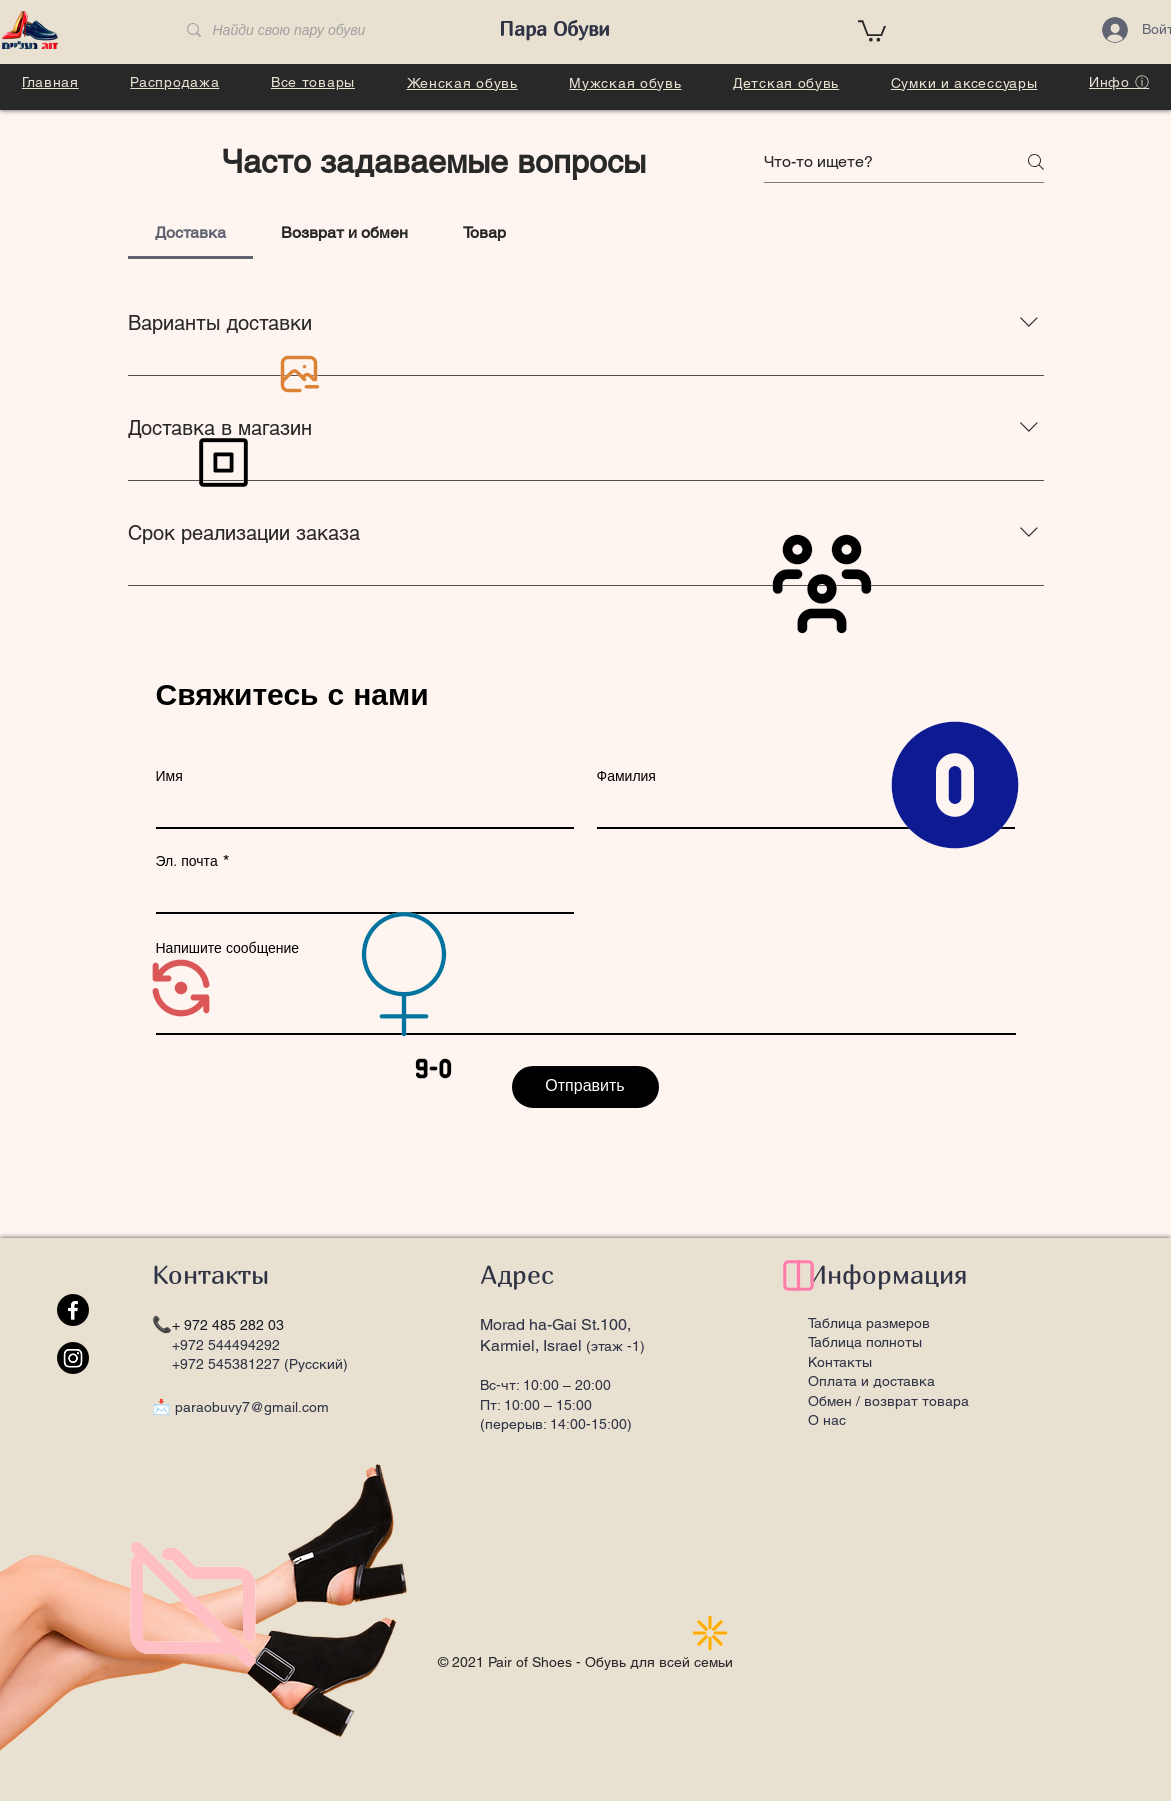 The image size is (1171, 1801). Describe the element at coordinates (955, 785) in the screenshot. I see `indicates the letter "o" or zero in a selection interface` at that location.